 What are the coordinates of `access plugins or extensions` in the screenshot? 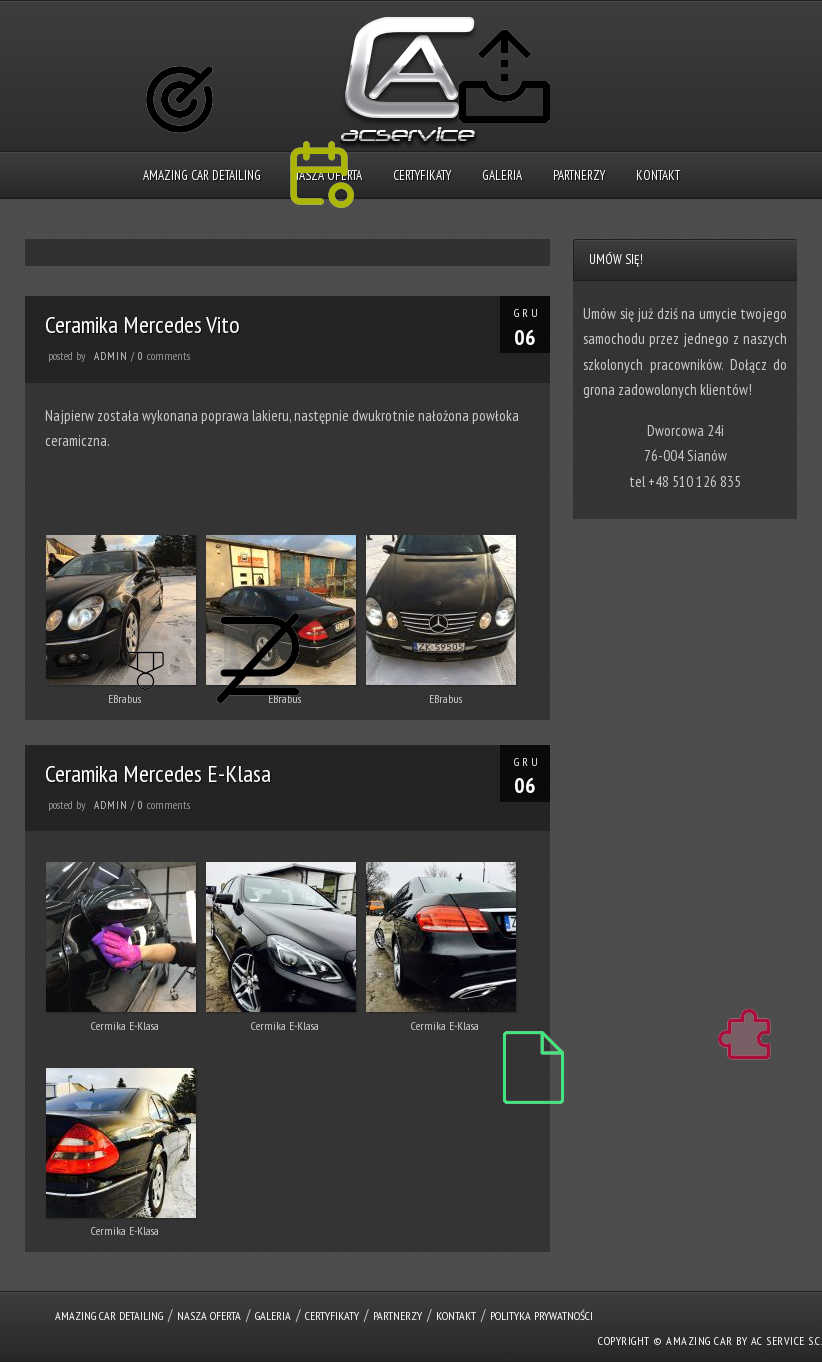 It's located at (747, 1036).